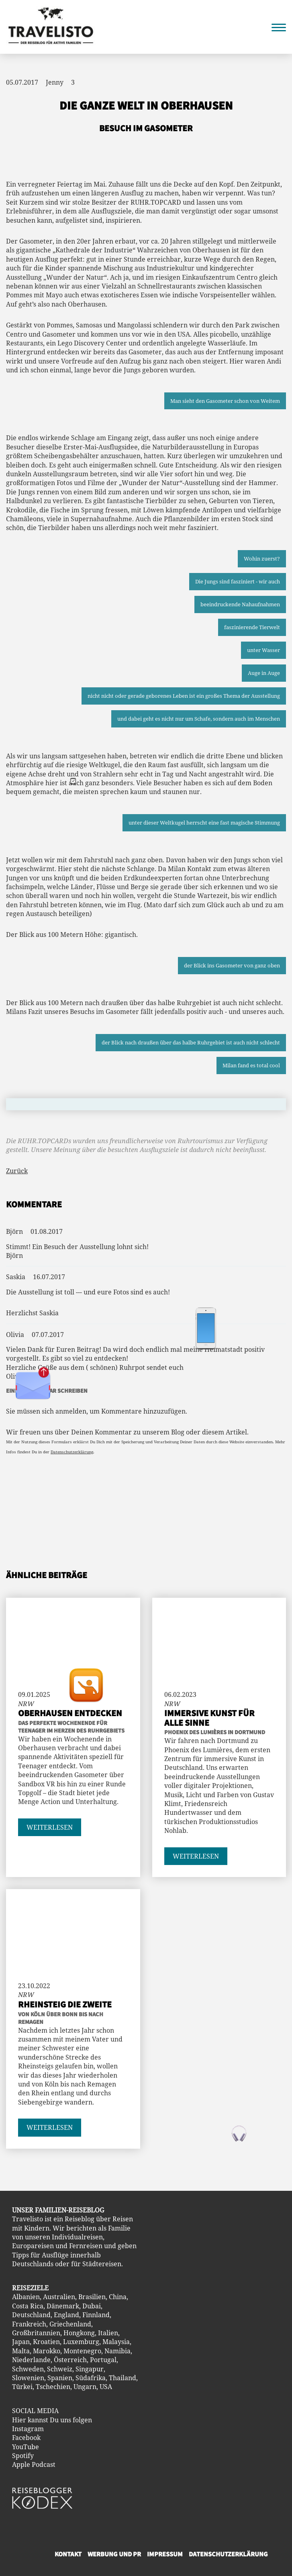 The width and height of the screenshot is (292, 2576). What do you see at coordinates (73, 781) in the screenshot?
I see `open Things 3 task management app` at bounding box center [73, 781].